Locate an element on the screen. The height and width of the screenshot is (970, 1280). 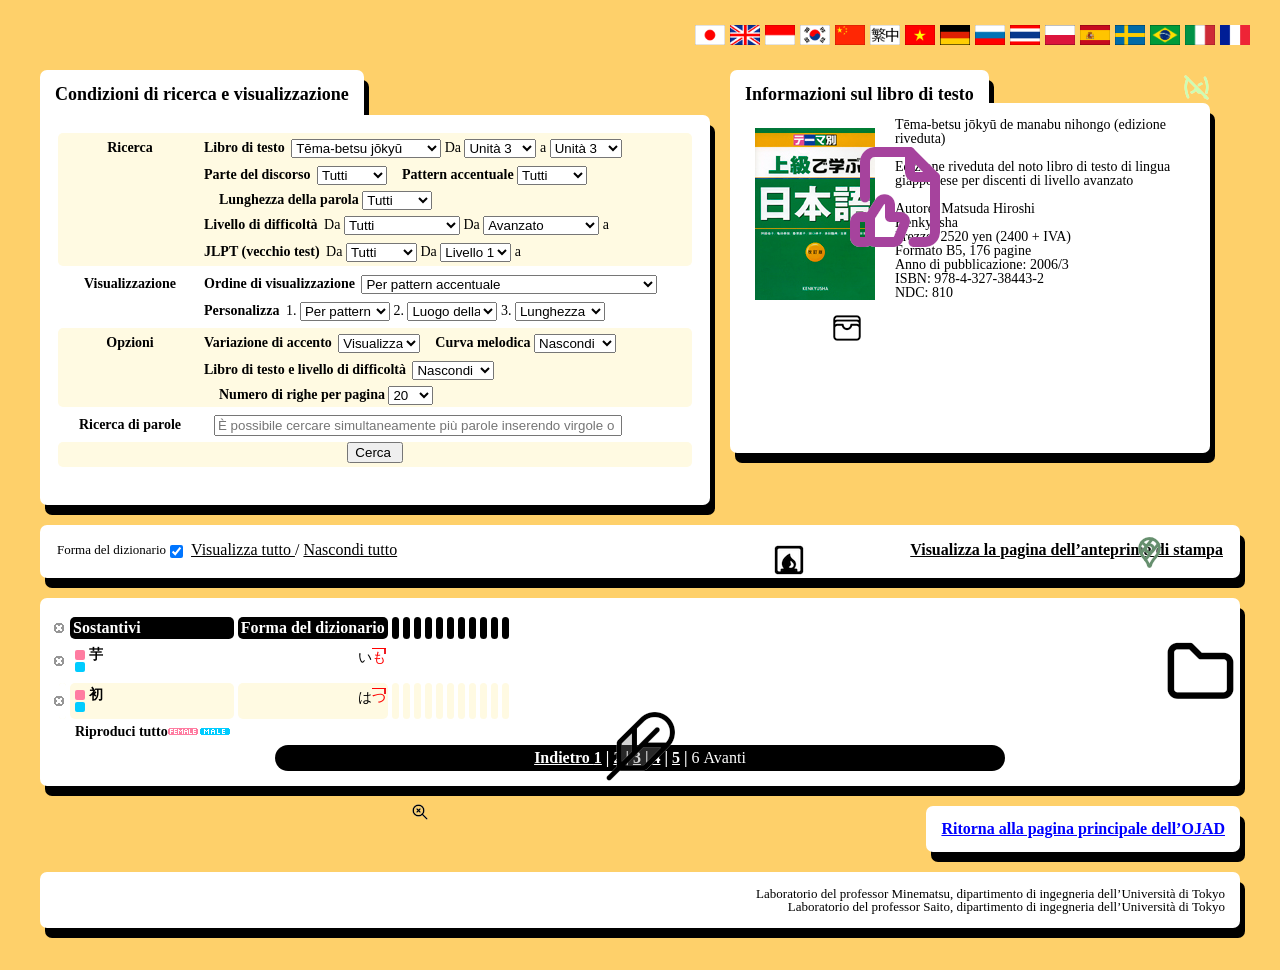
access your wallet or payment methods is located at coordinates (847, 328).